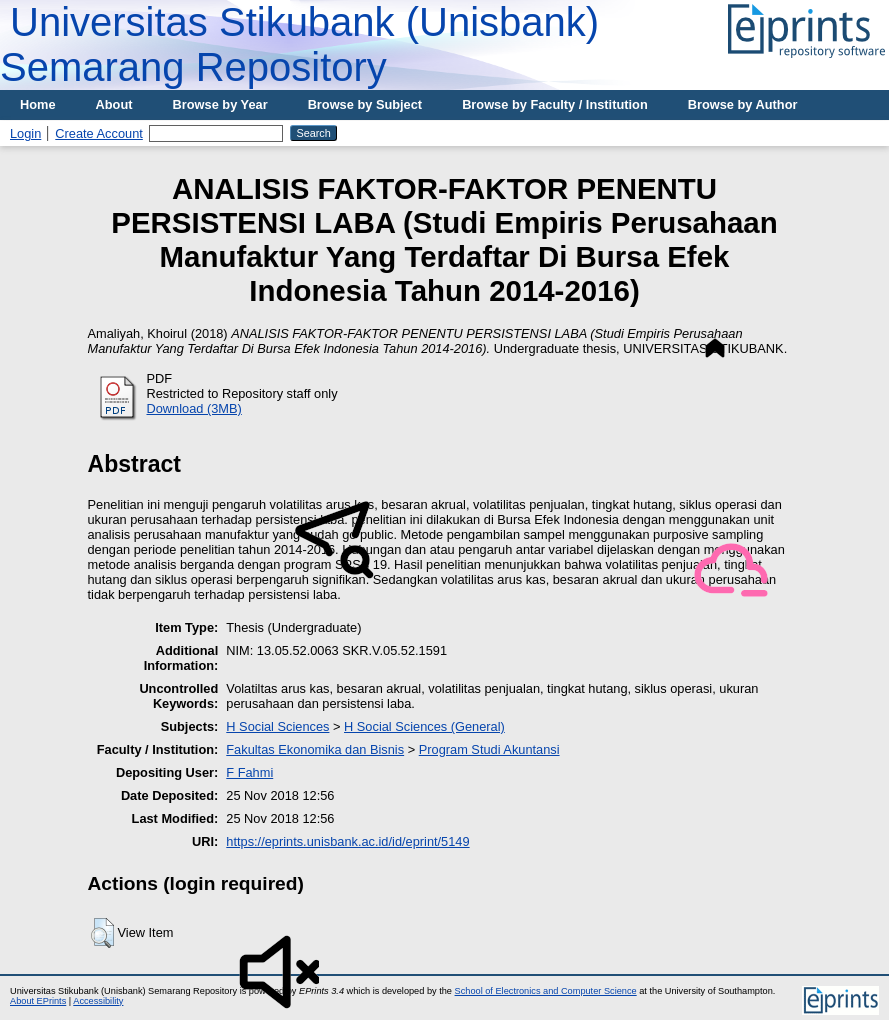  Describe the element at coordinates (276, 972) in the screenshot. I see `mute audio` at that location.